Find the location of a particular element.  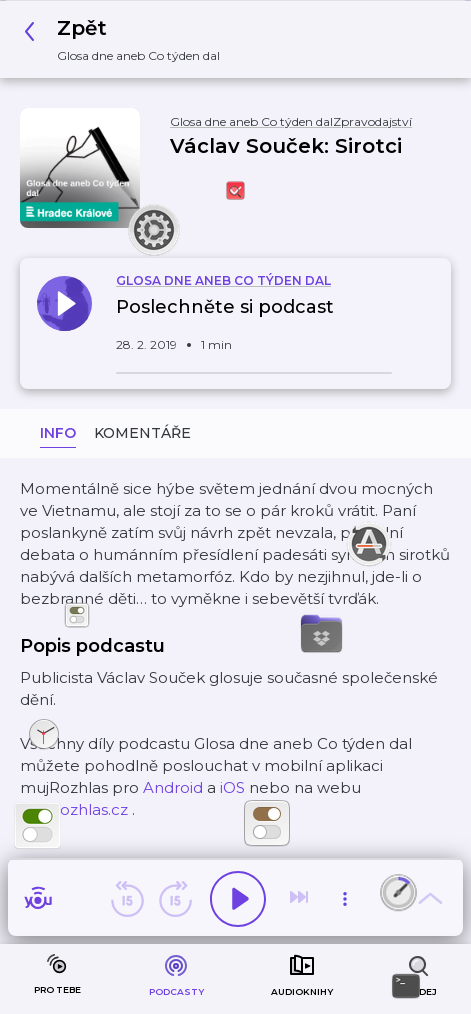

open system settings is located at coordinates (154, 230).